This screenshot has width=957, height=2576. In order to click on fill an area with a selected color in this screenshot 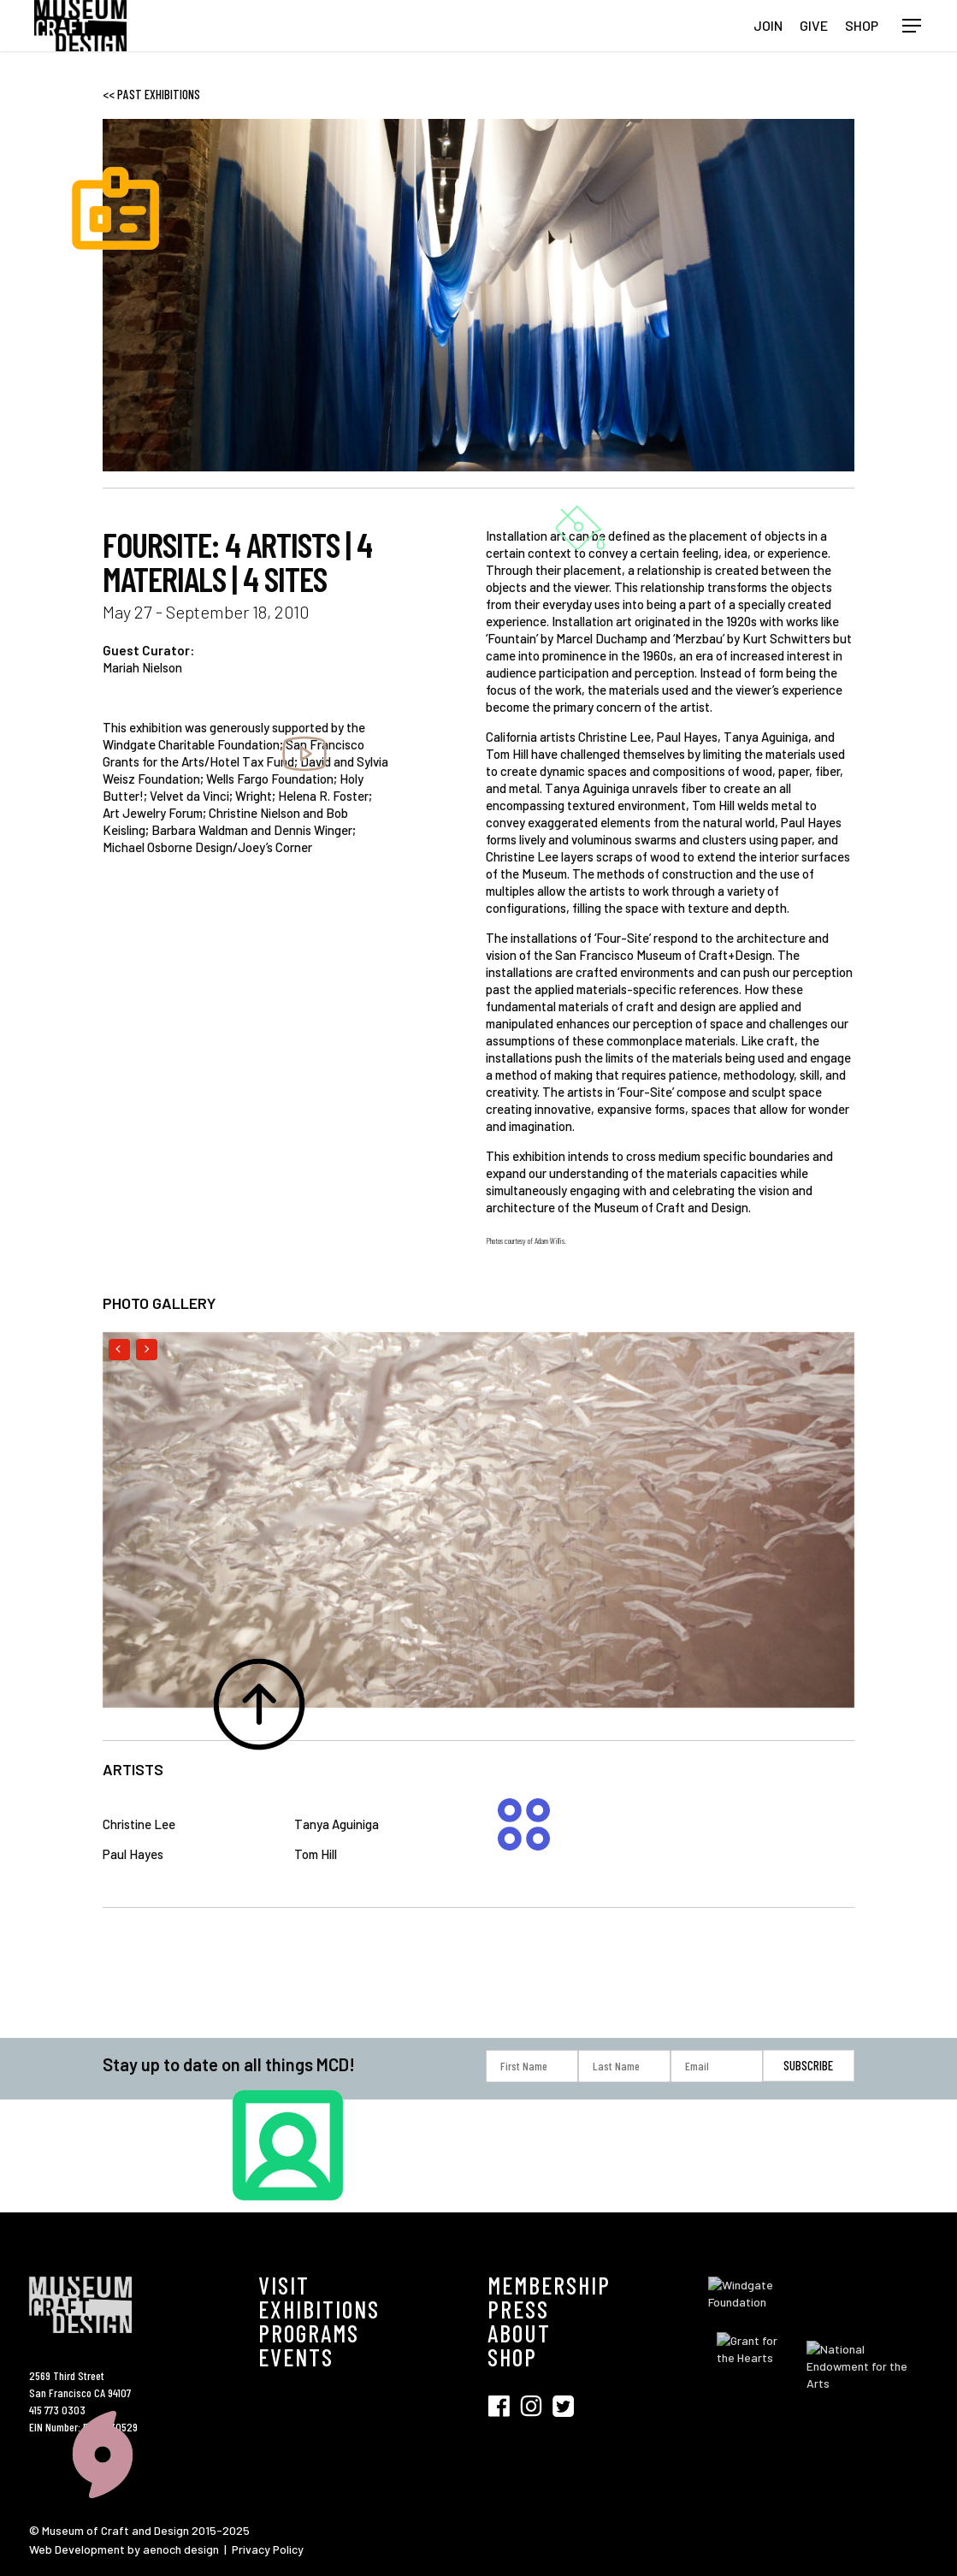, I will do `click(579, 529)`.